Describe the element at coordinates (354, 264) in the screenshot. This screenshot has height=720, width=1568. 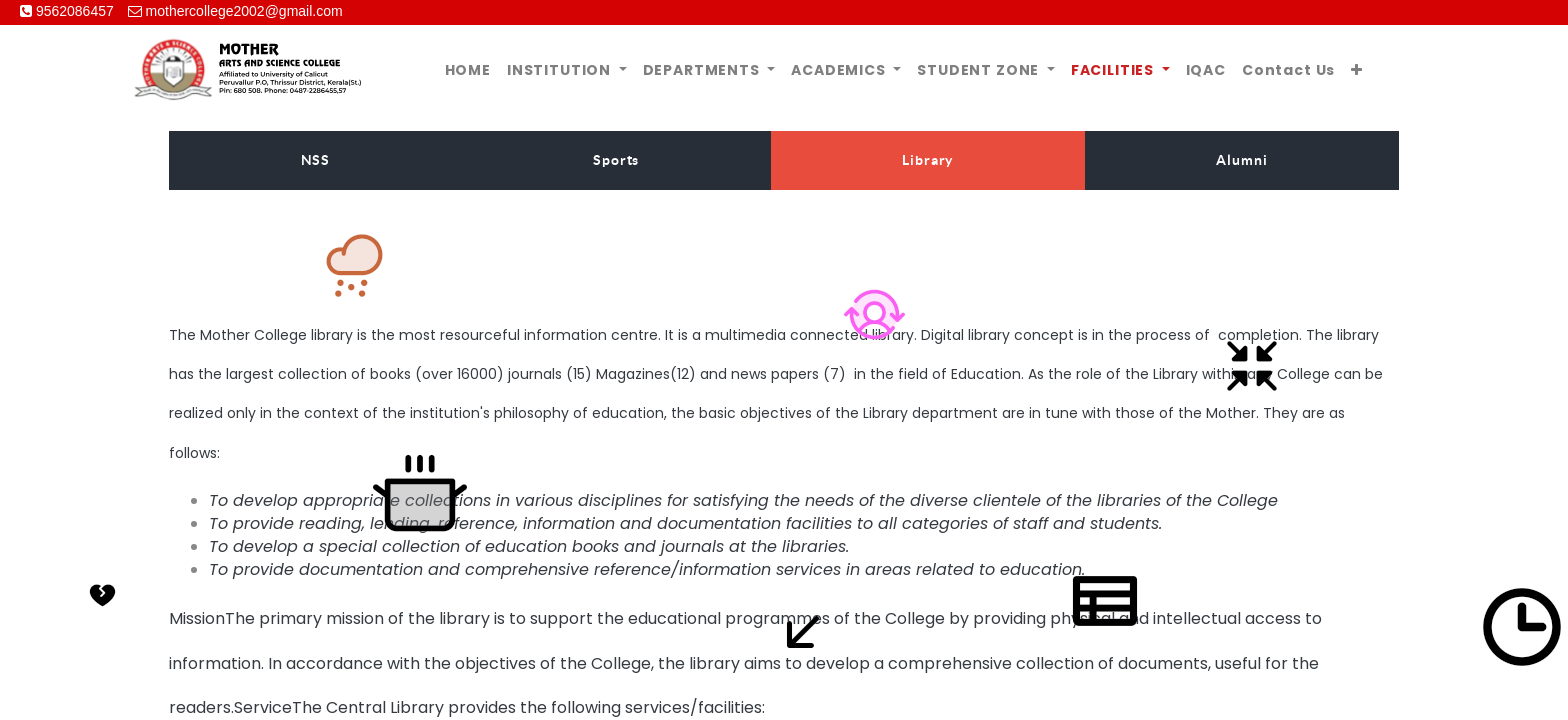
I see `indicates snowy weather conditions` at that location.